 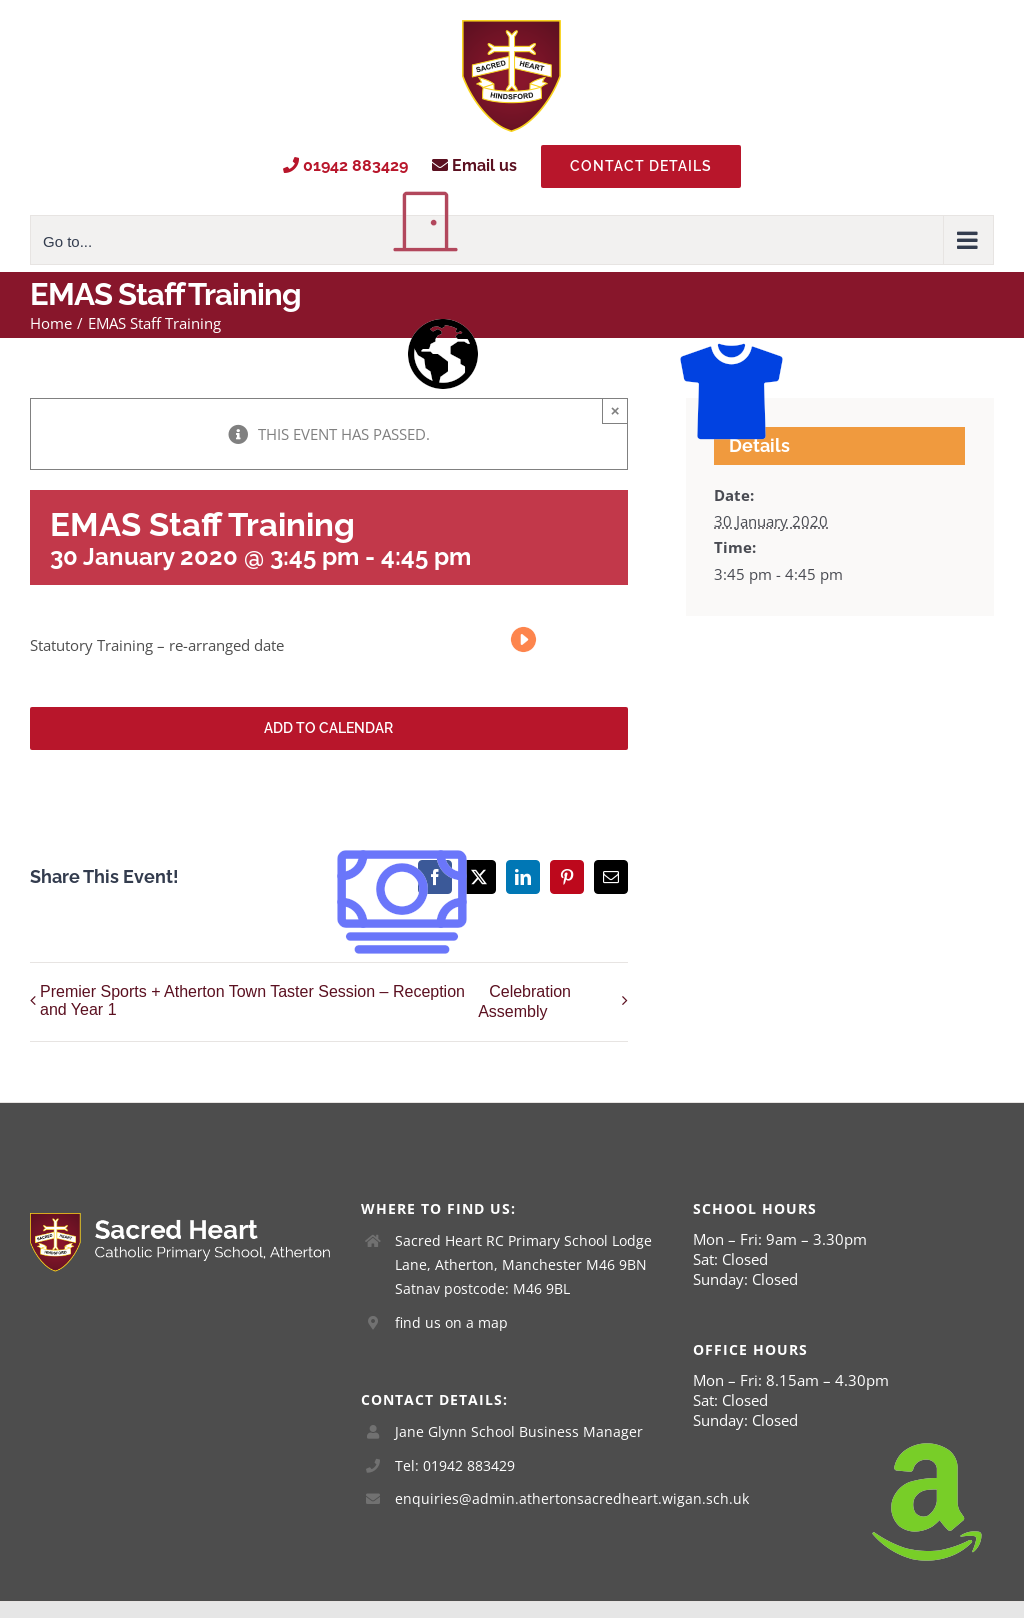 I want to click on switch to global or worldwide view, so click(x=443, y=354).